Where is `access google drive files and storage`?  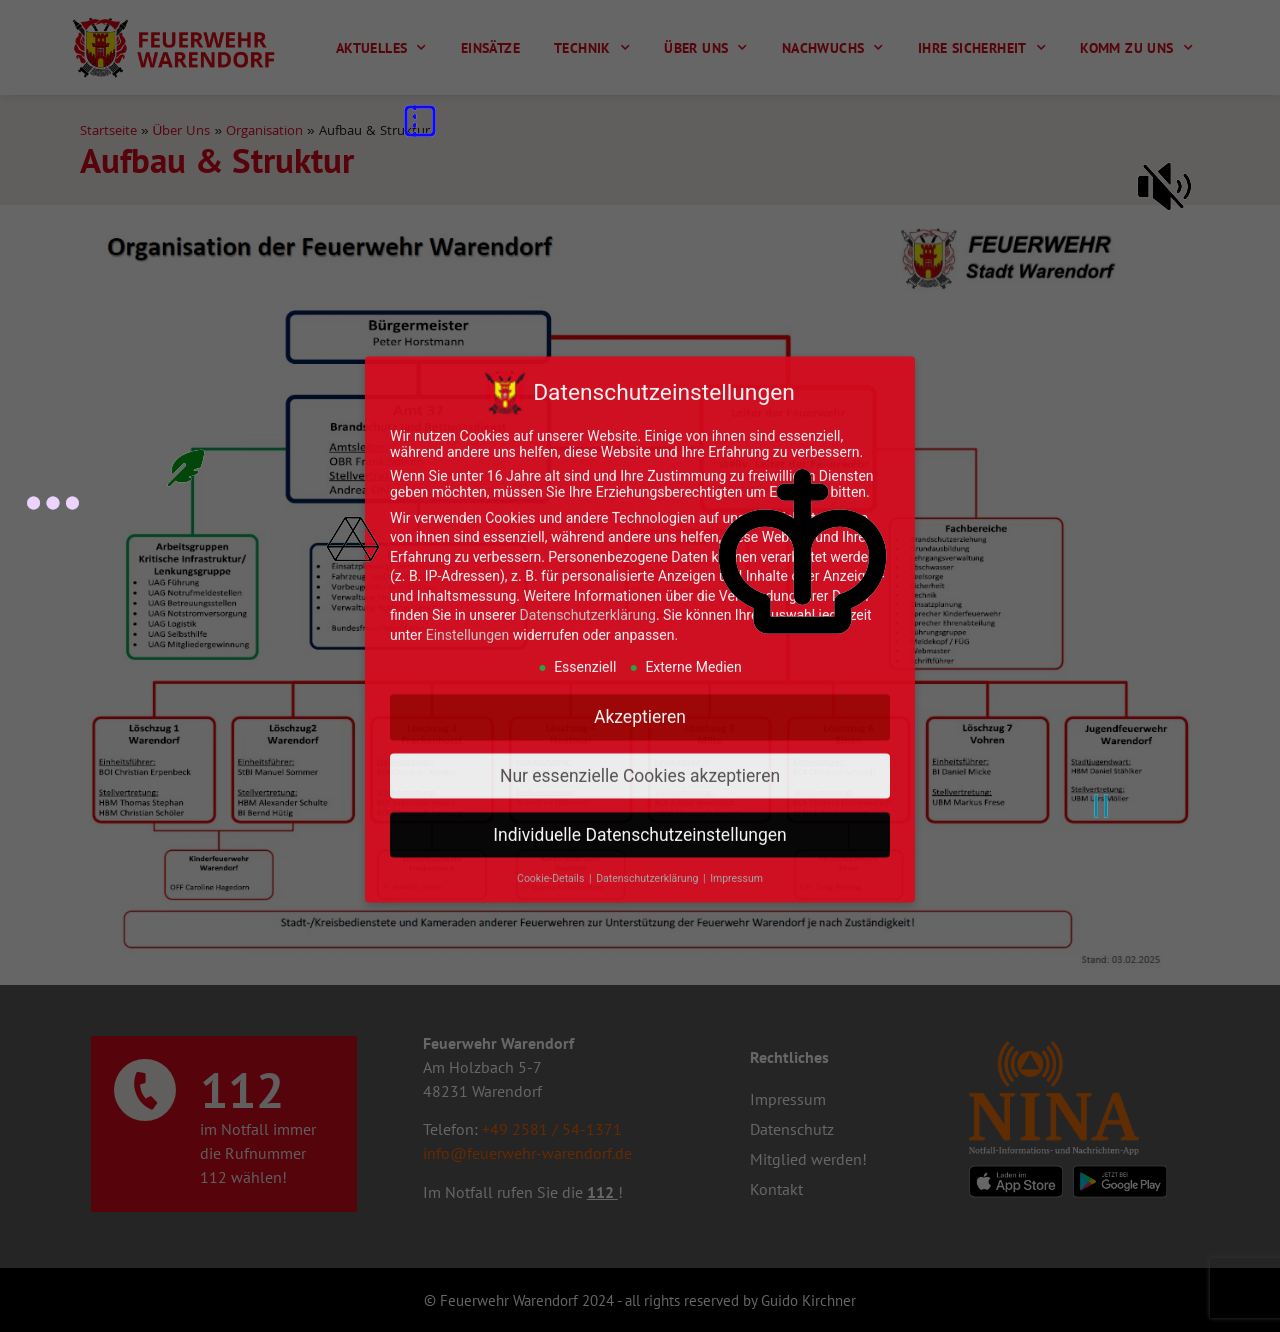 access google drive files and storage is located at coordinates (353, 541).